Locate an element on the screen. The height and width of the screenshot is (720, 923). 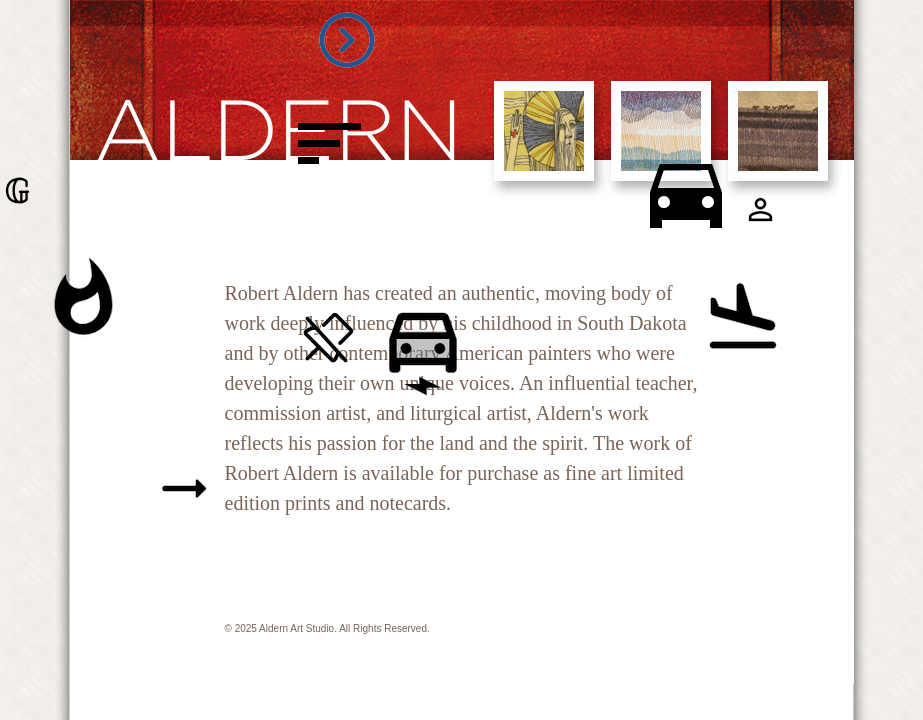
view your profile is located at coordinates (760, 209).